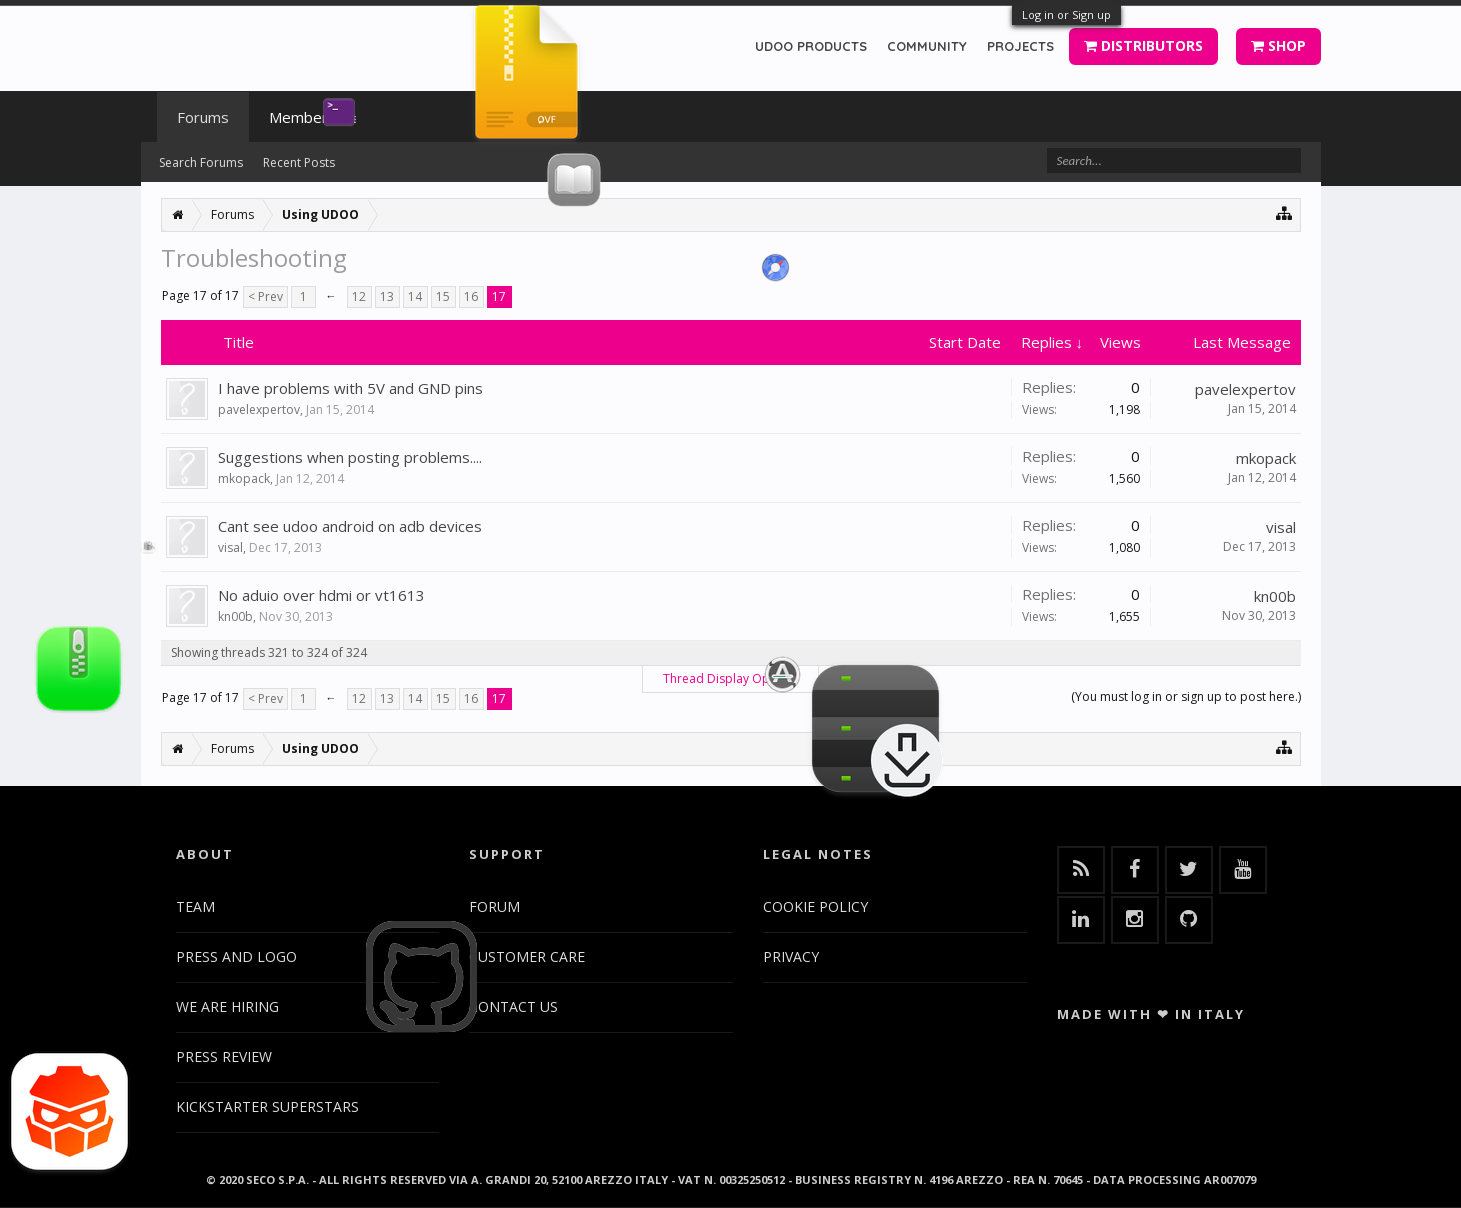 This screenshot has height=1208, width=1461. What do you see at coordinates (526, 74) in the screenshot?
I see `open virtualization format file for virtual machine import/export` at bounding box center [526, 74].